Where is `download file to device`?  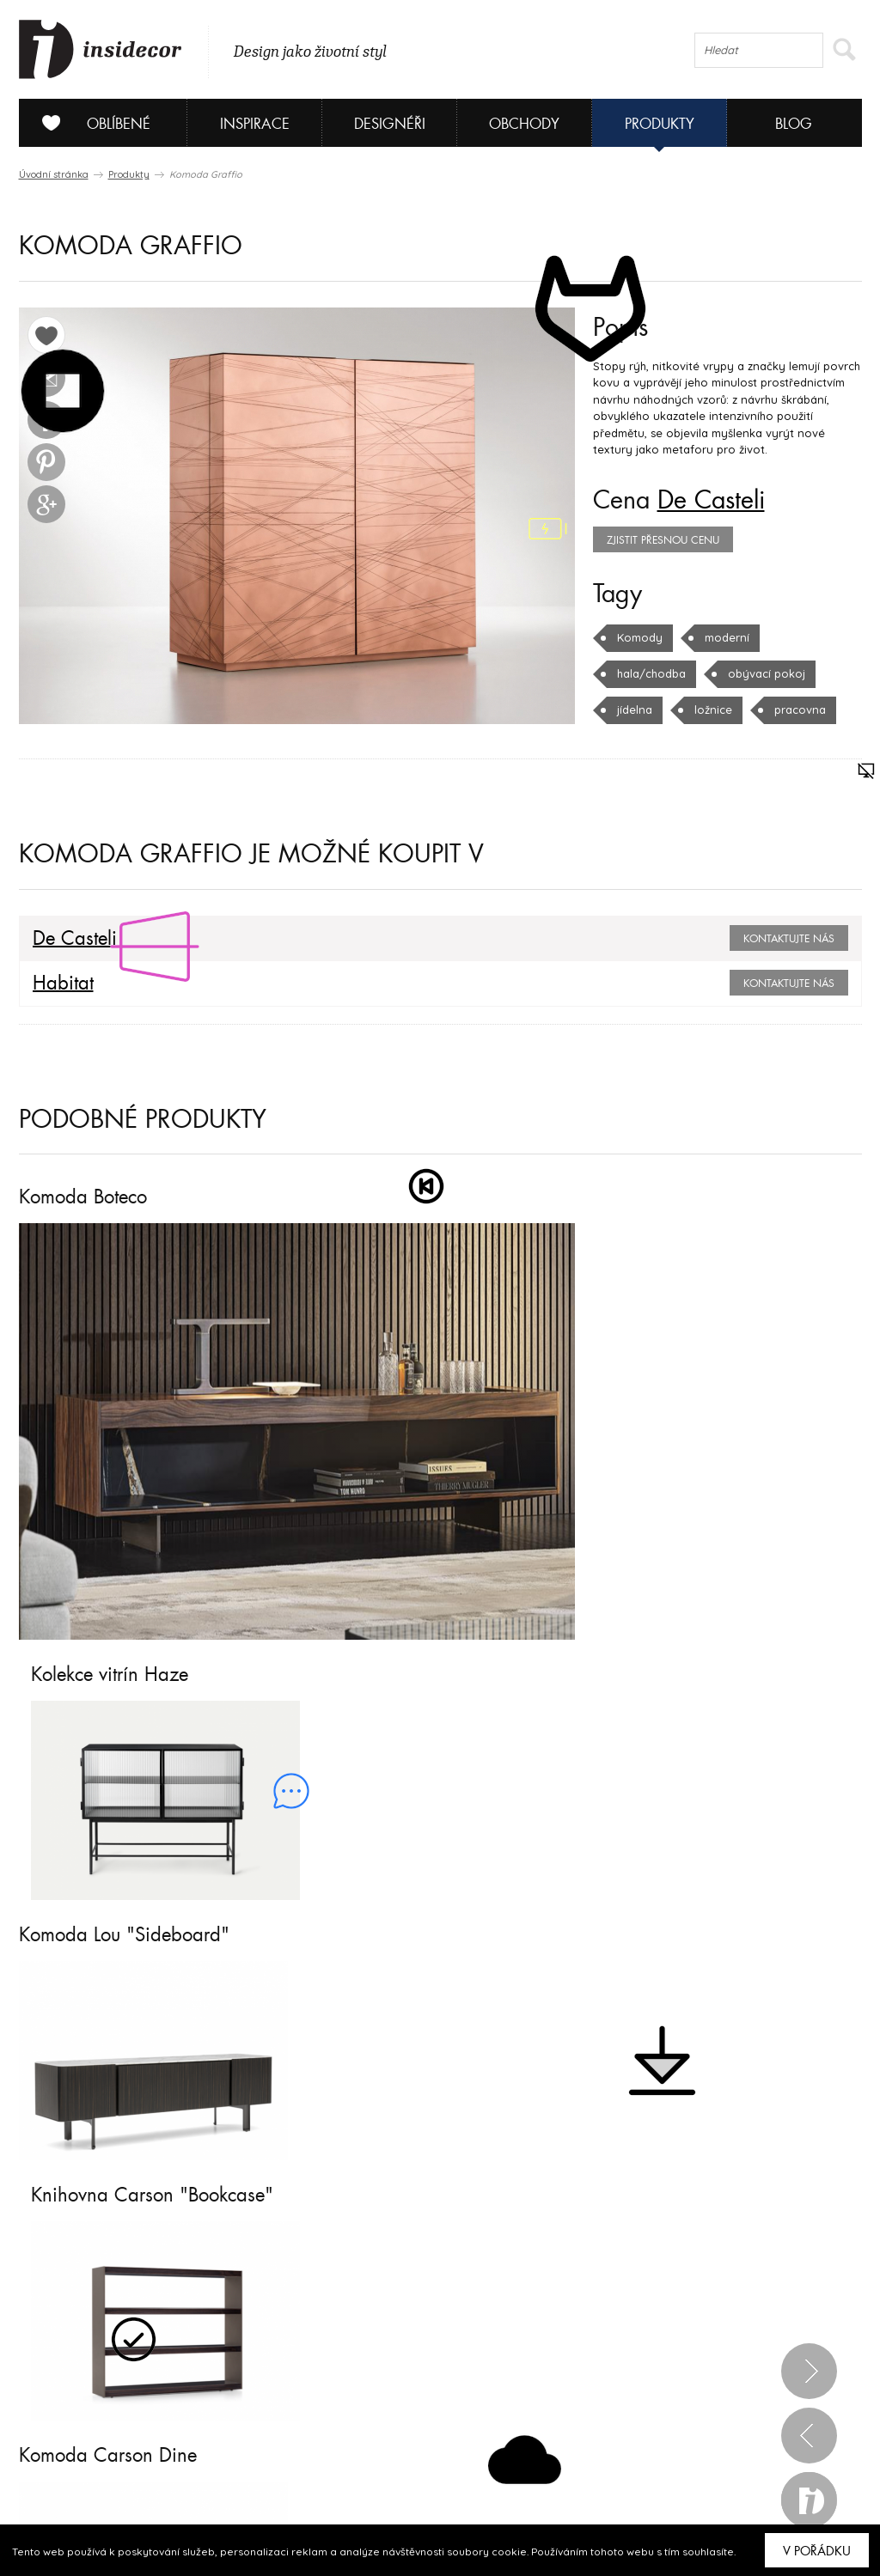 download file to device is located at coordinates (662, 2061).